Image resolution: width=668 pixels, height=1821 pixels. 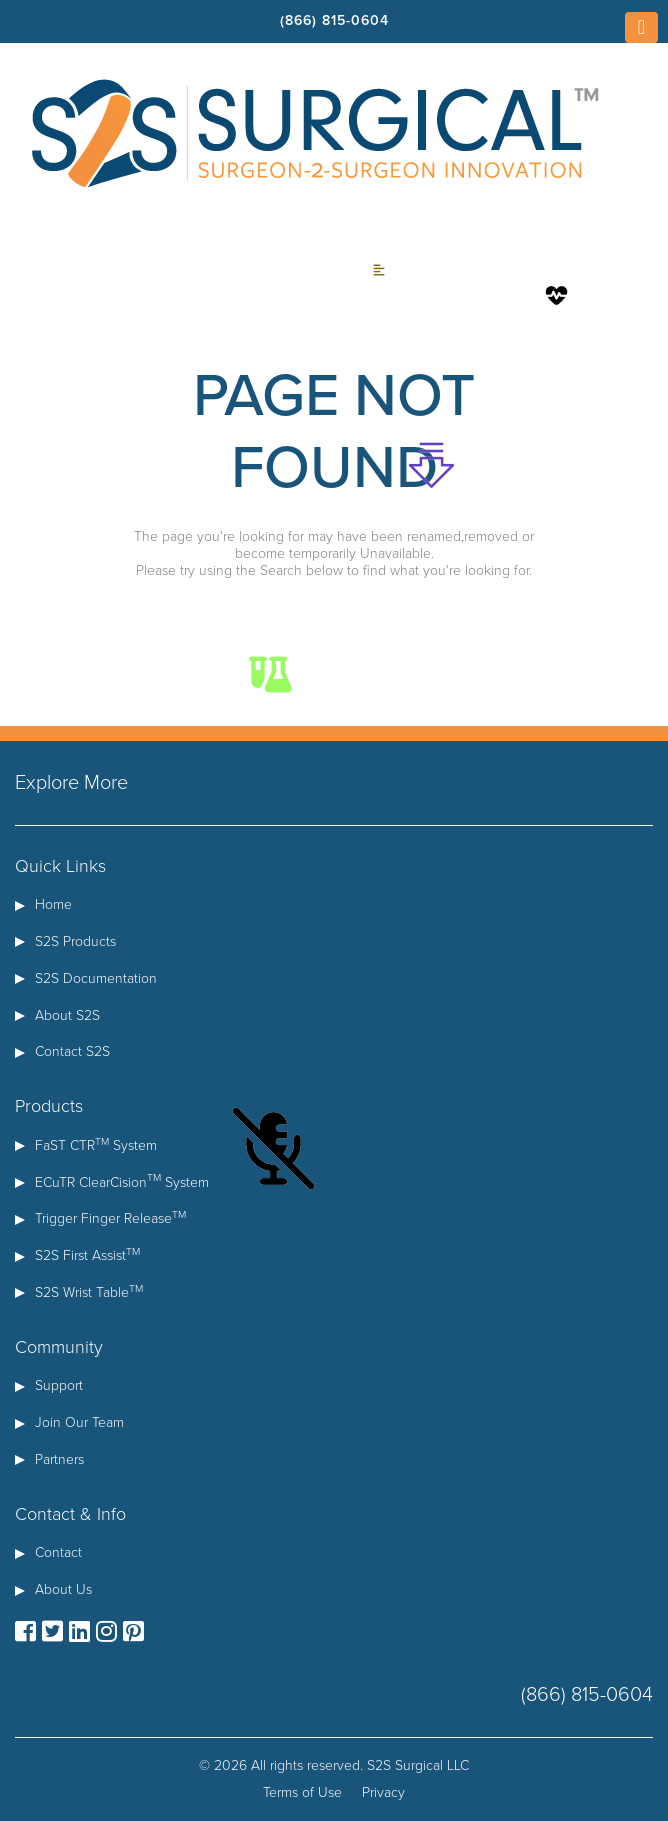 I want to click on align text to the left, so click(x=379, y=270).